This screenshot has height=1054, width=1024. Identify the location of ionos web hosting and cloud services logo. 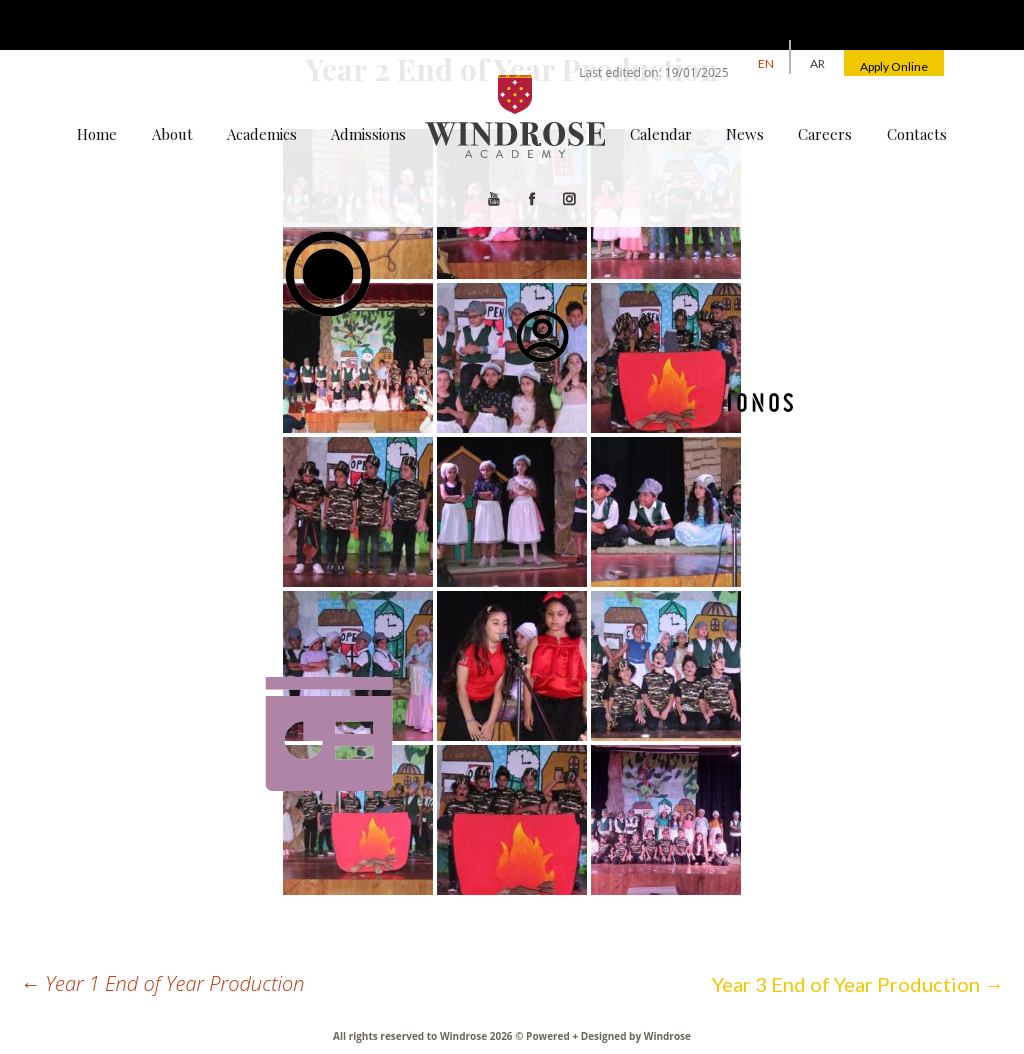
(760, 402).